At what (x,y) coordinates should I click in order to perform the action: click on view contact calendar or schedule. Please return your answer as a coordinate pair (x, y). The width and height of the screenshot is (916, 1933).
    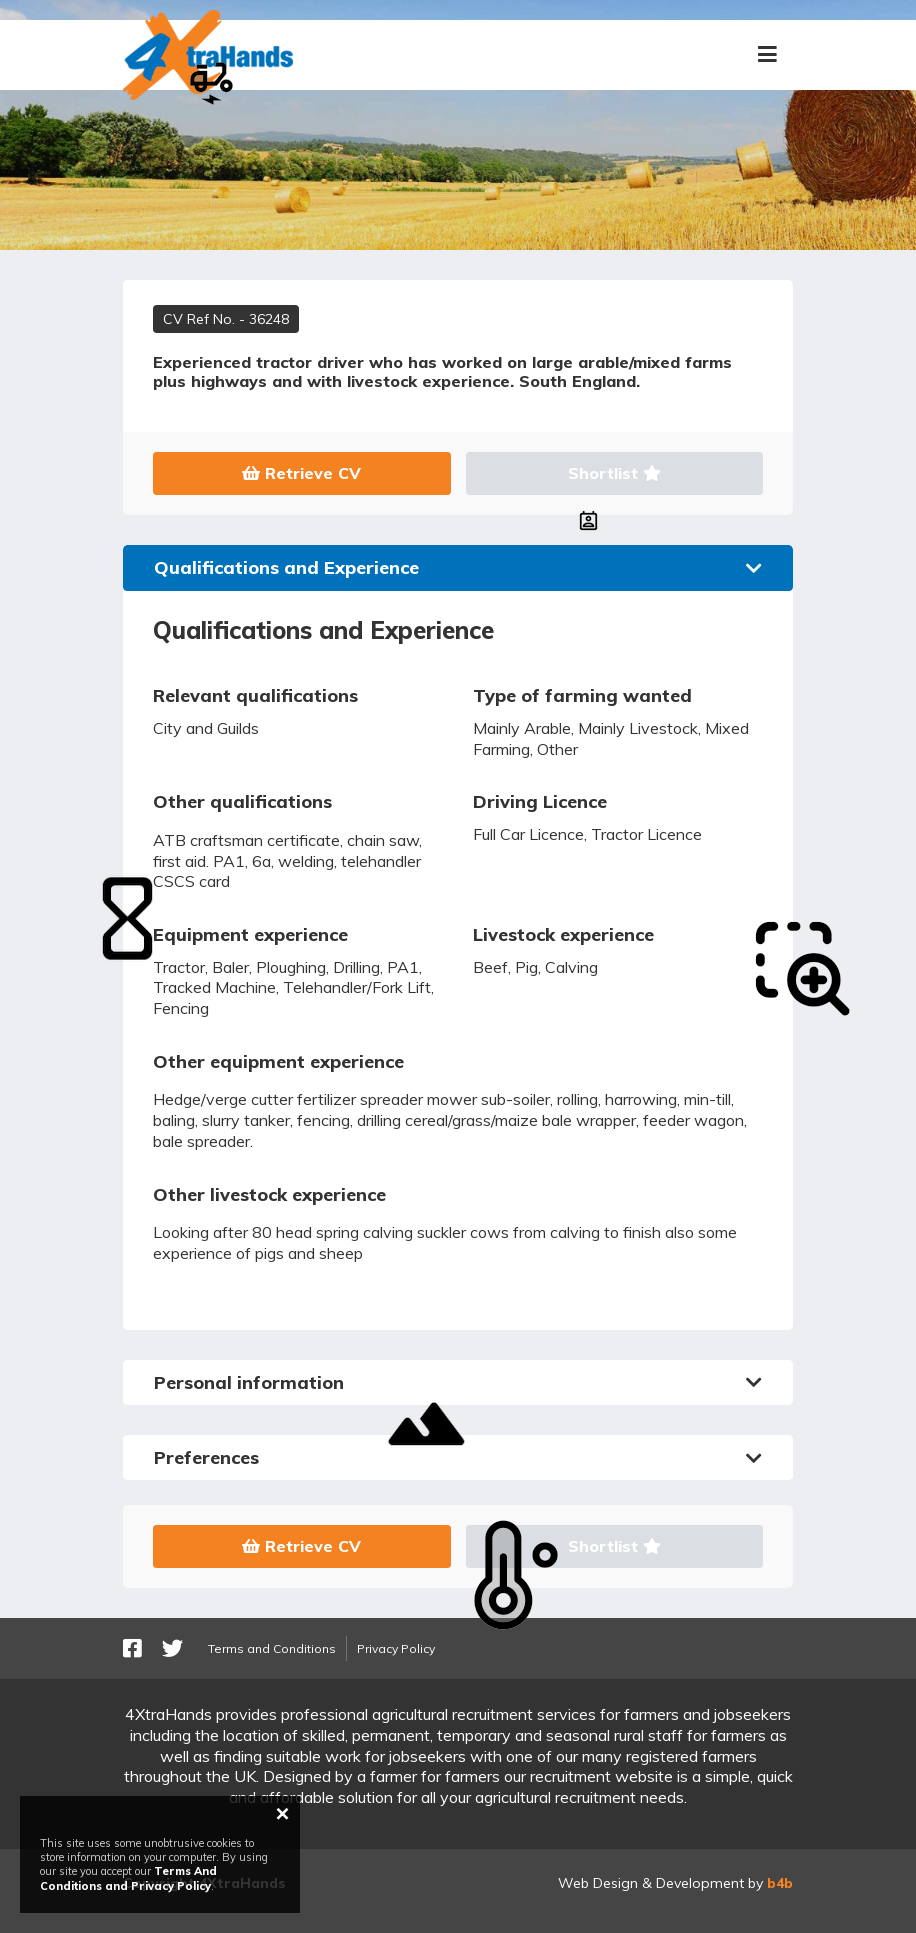
    Looking at the image, I should click on (588, 521).